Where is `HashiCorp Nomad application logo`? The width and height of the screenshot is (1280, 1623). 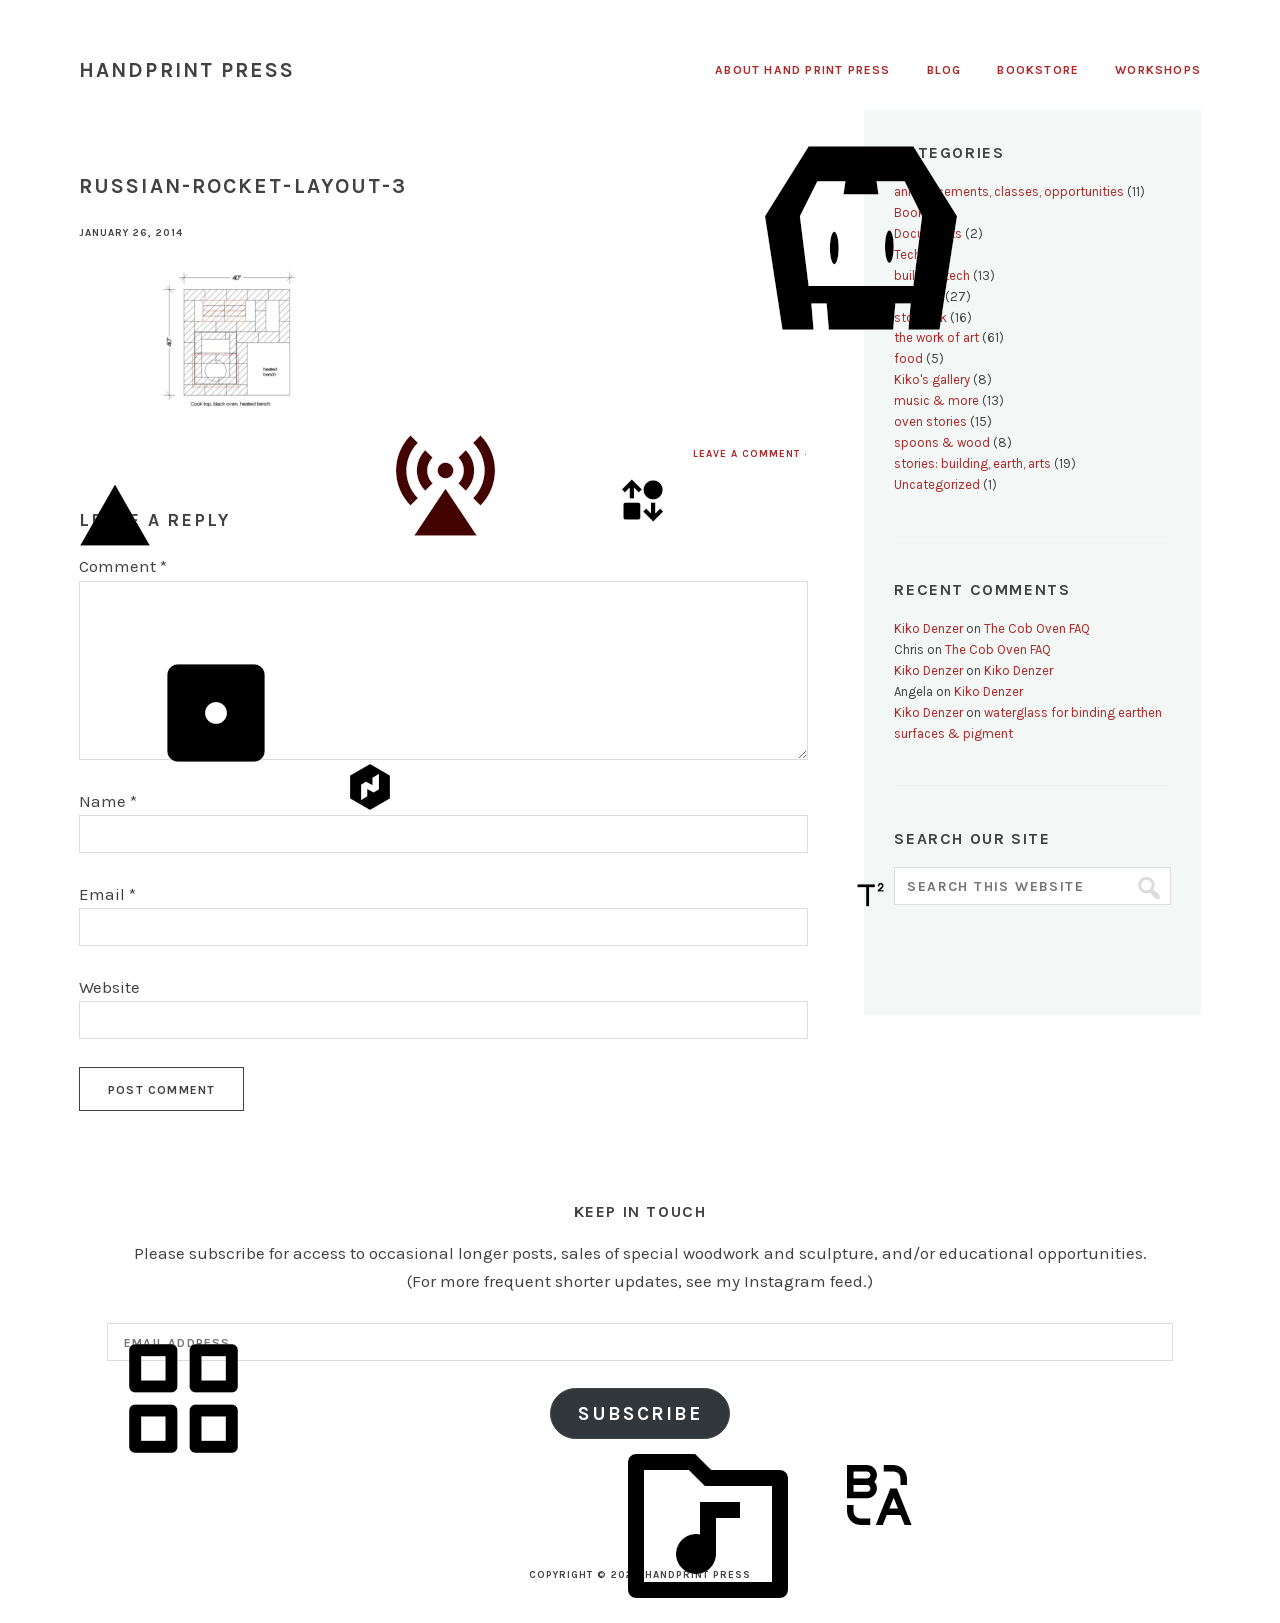 HashiCorp Nomad application logo is located at coordinates (370, 787).